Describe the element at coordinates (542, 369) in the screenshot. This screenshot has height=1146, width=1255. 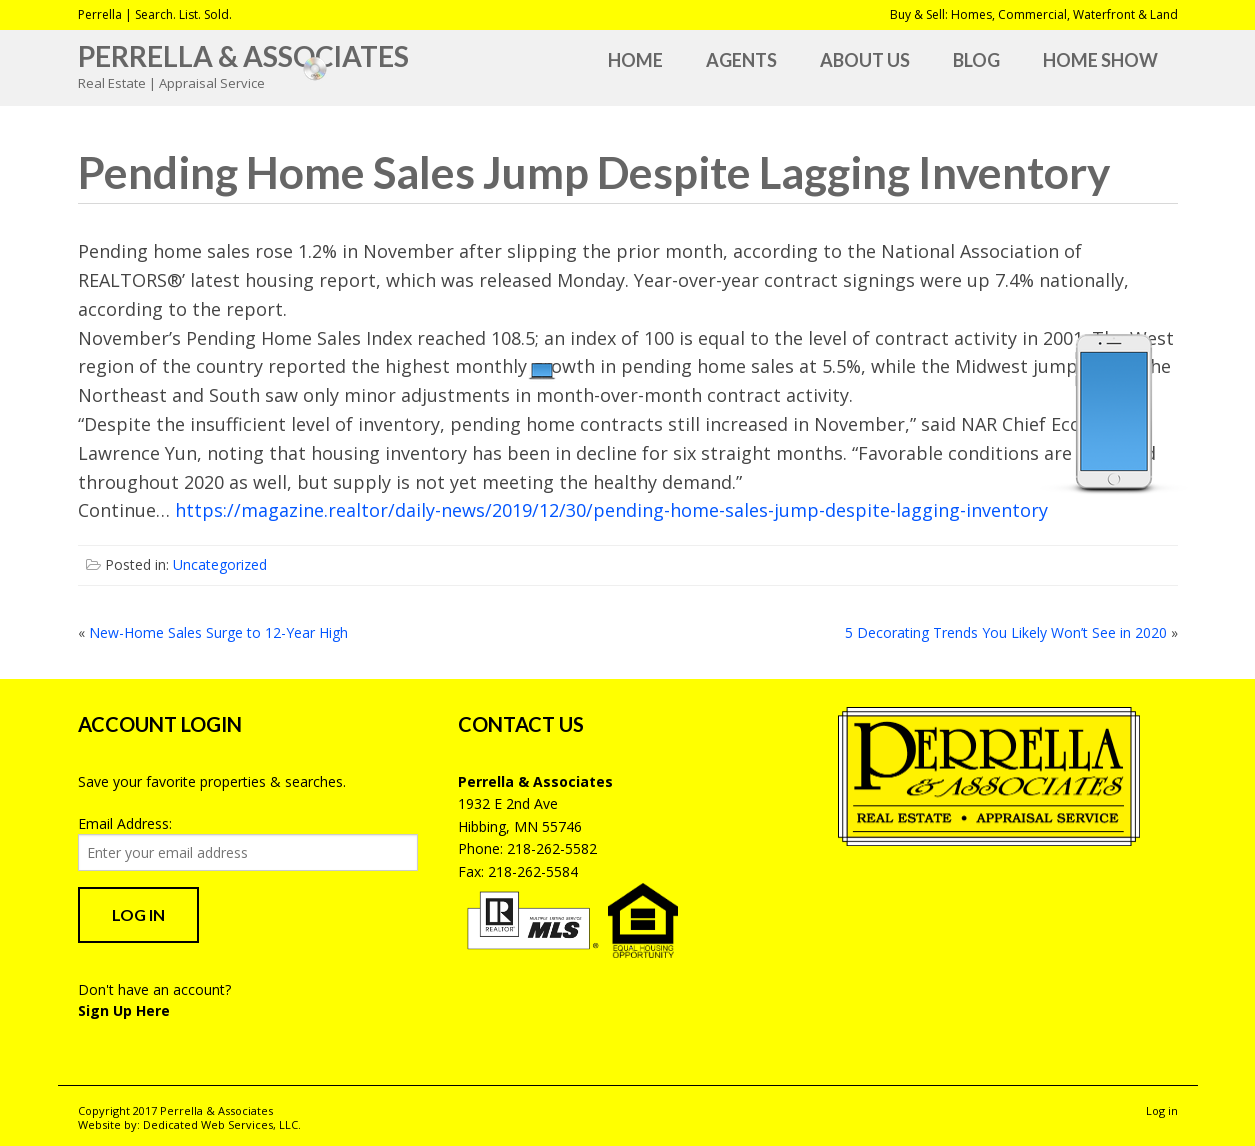
I see `macbook air device icon in system preferences` at that location.